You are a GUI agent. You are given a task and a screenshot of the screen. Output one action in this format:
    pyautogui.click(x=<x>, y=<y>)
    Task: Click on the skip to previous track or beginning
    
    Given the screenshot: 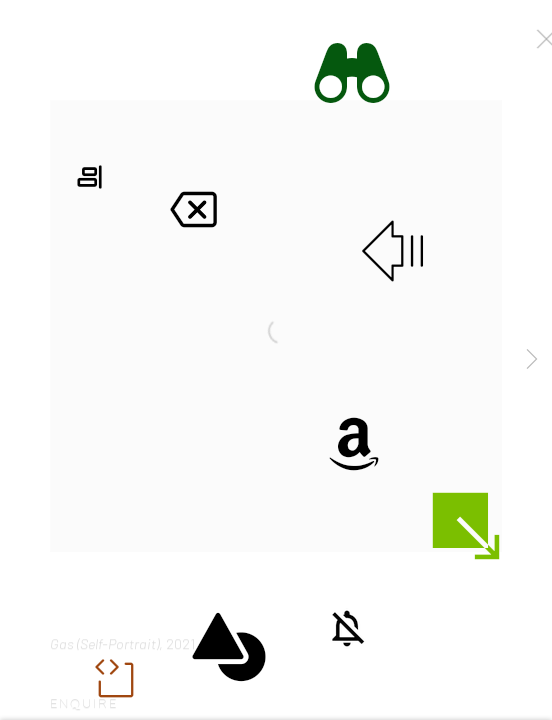 What is the action you would take?
    pyautogui.click(x=395, y=251)
    